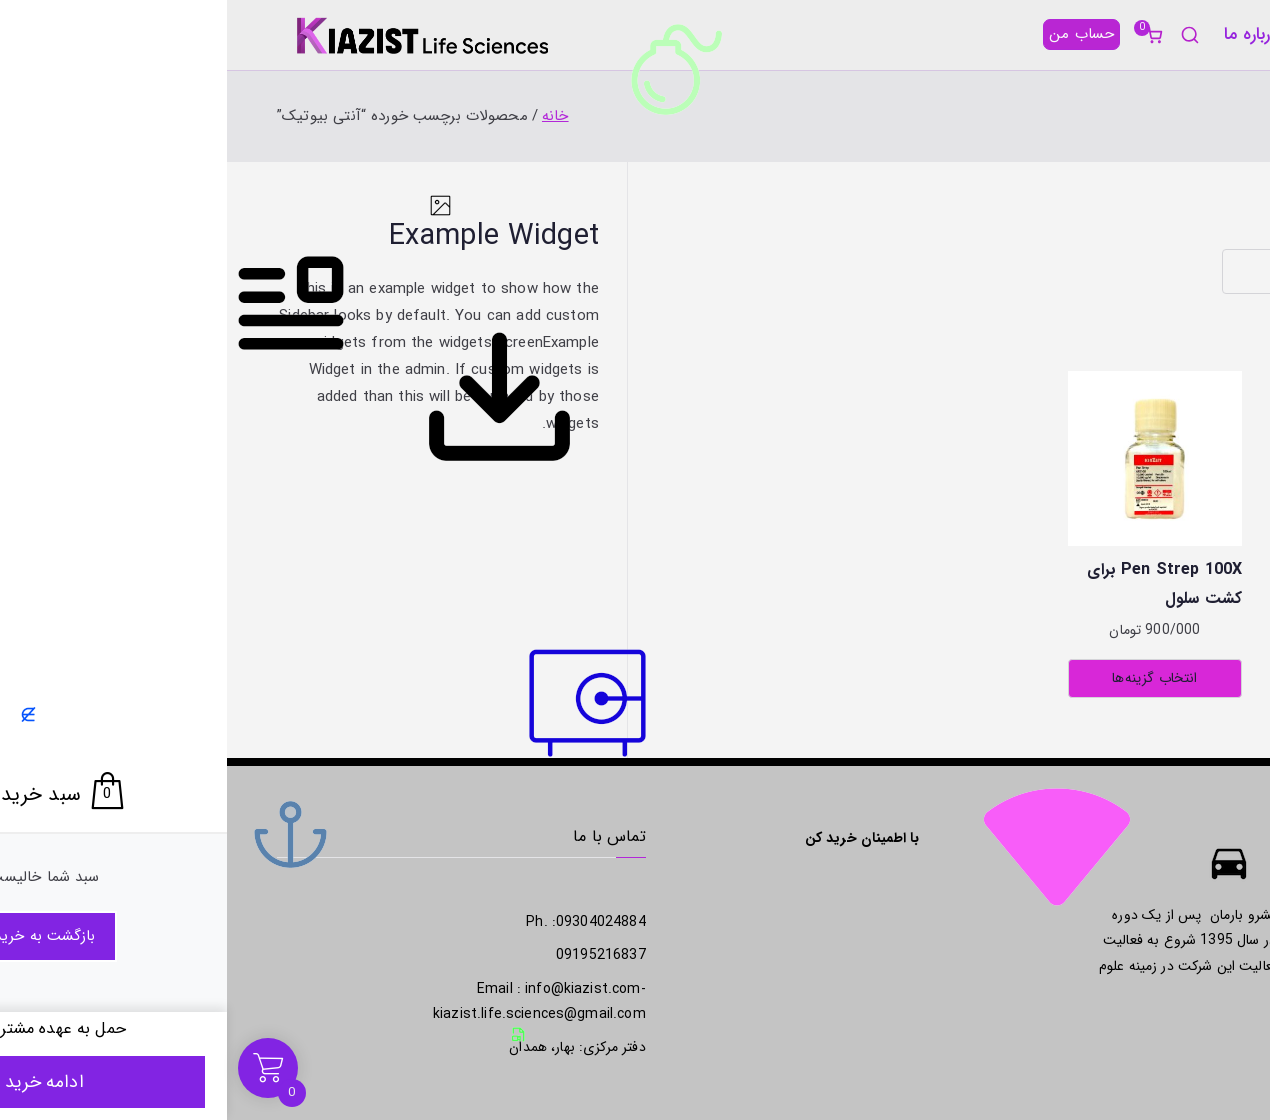  I want to click on open a video file, so click(518, 1034).